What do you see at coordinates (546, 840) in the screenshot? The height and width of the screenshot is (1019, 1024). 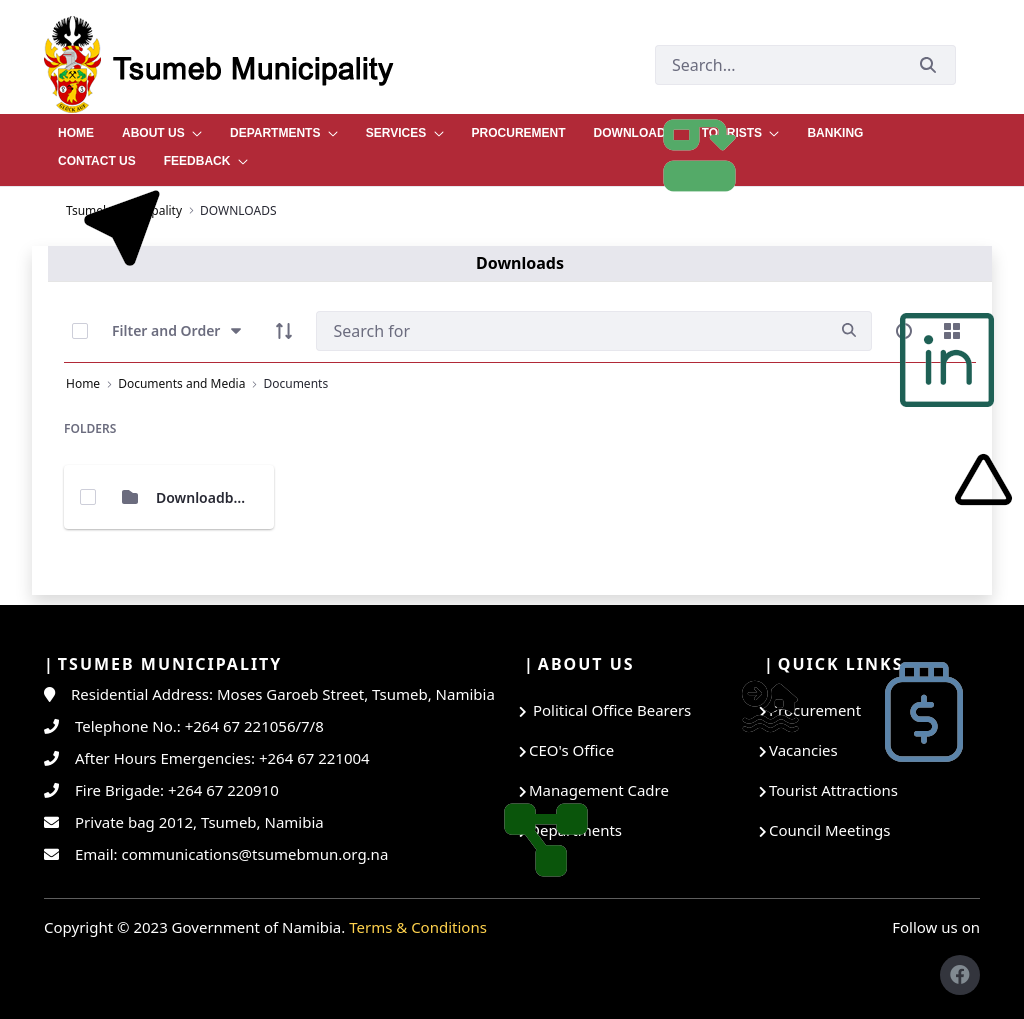 I see `view project workflow or diagram` at bounding box center [546, 840].